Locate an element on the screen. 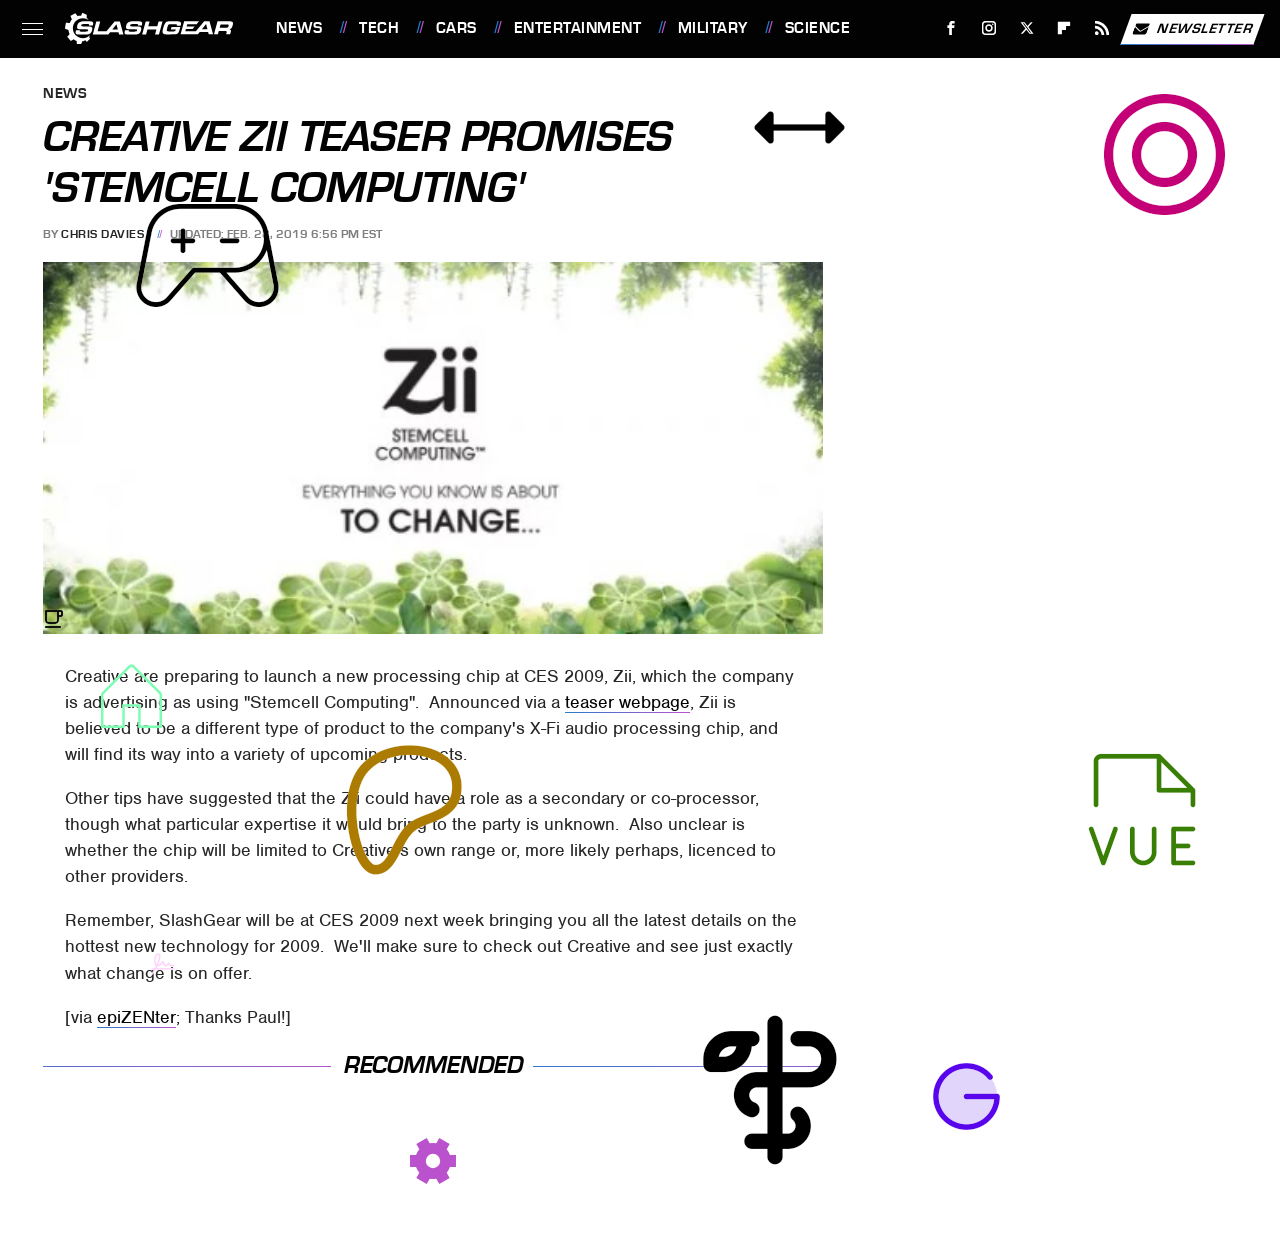 The height and width of the screenshot is (1242, 1280). sign a document or form is located at coordinates (163, 964).